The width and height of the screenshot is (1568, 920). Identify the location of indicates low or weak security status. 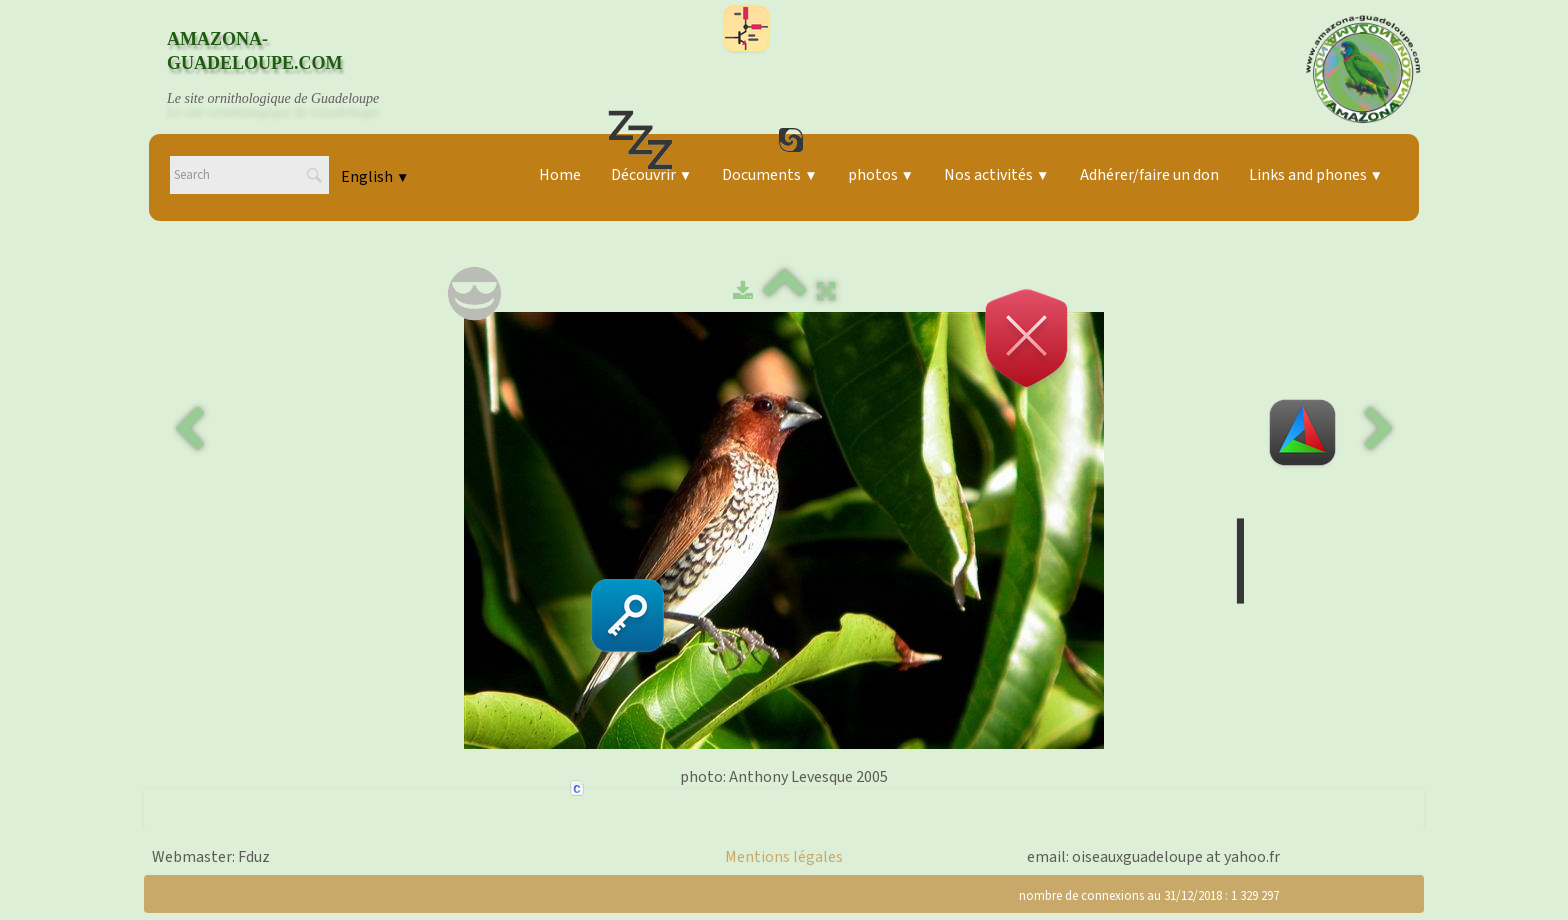
(1026, 341).